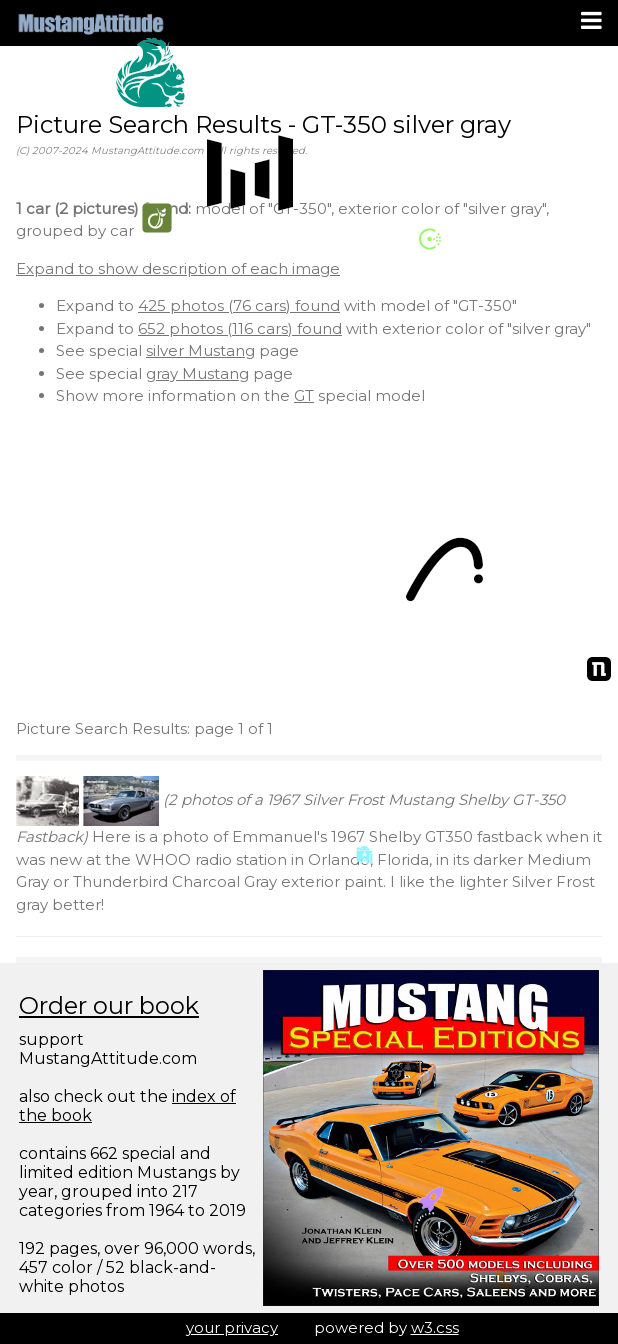 The width and height of the screenshot is (618, 1344). Describe the element at coordinates (444, 569) in the screenshot. I see `open archicad application` at that location.